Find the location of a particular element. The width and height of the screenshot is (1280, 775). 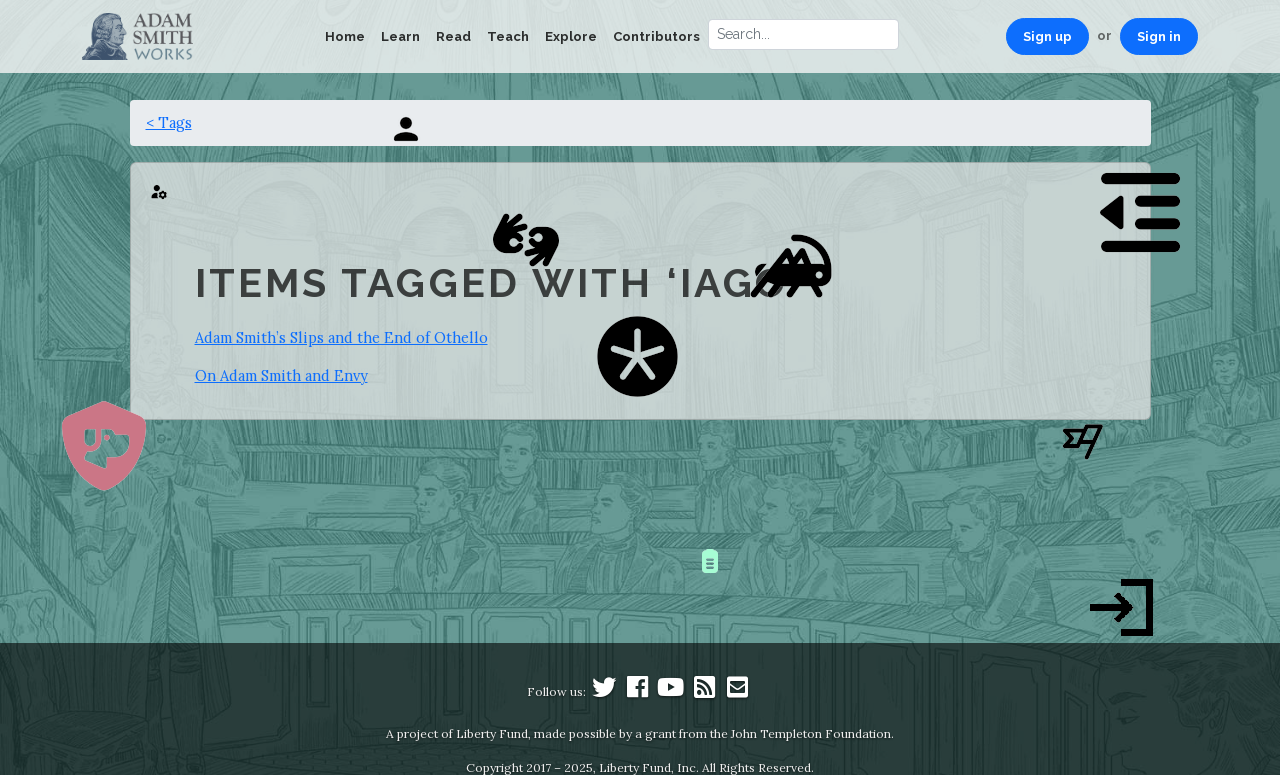

log in to your account is located at coordinates (1121, 607).